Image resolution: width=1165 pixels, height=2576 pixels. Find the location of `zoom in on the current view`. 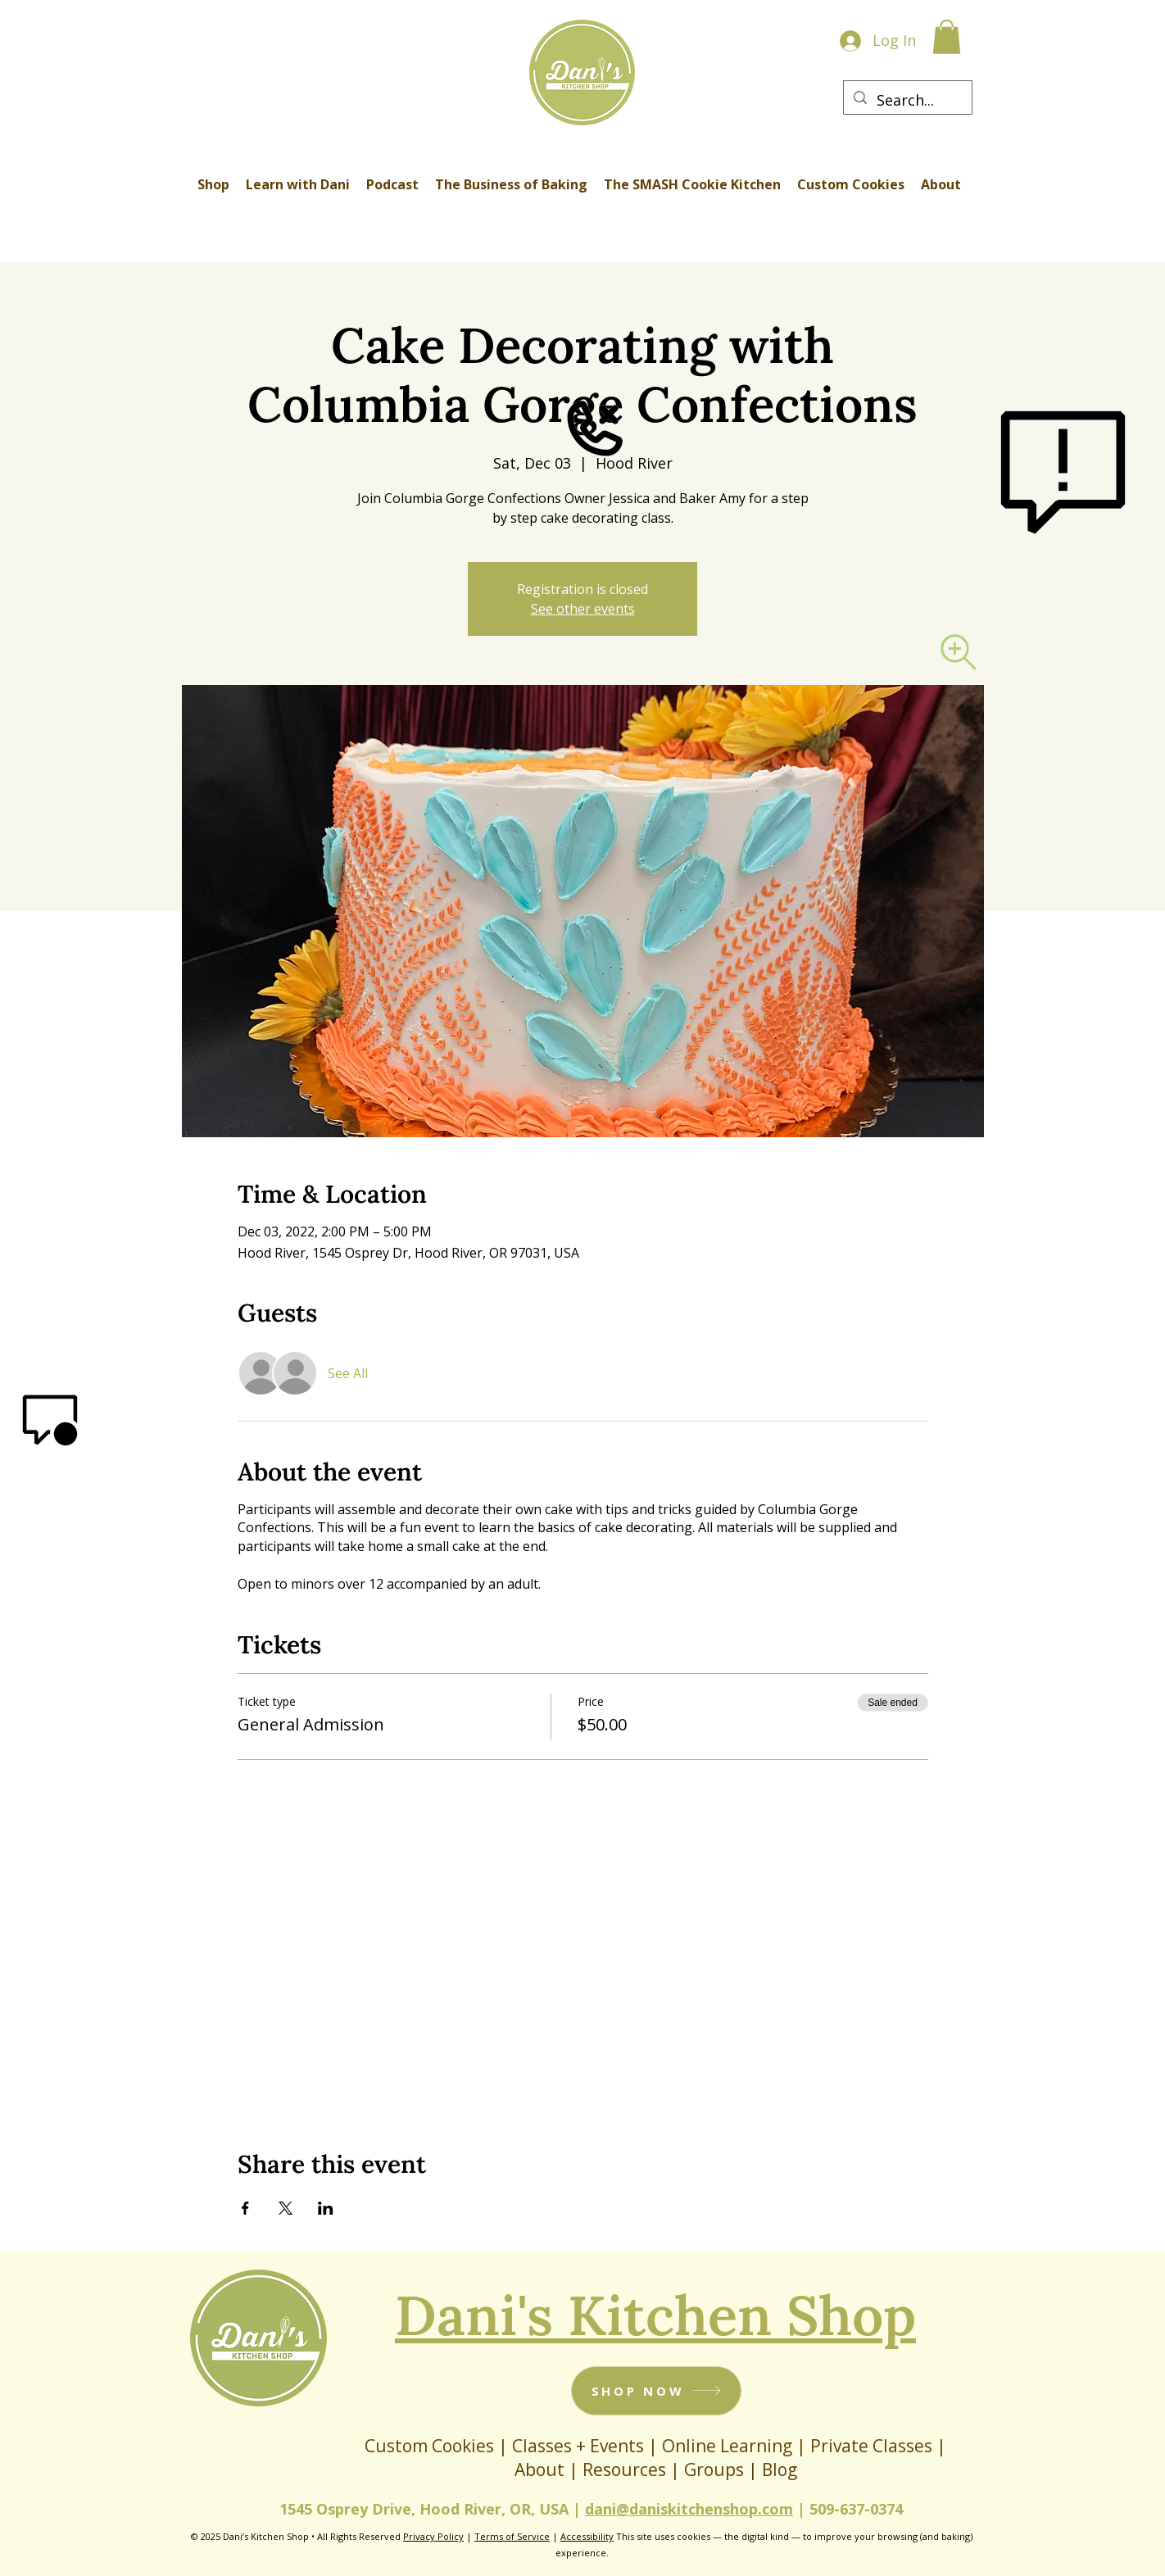

zoom in on the current view is located at coordinates (959, 652).